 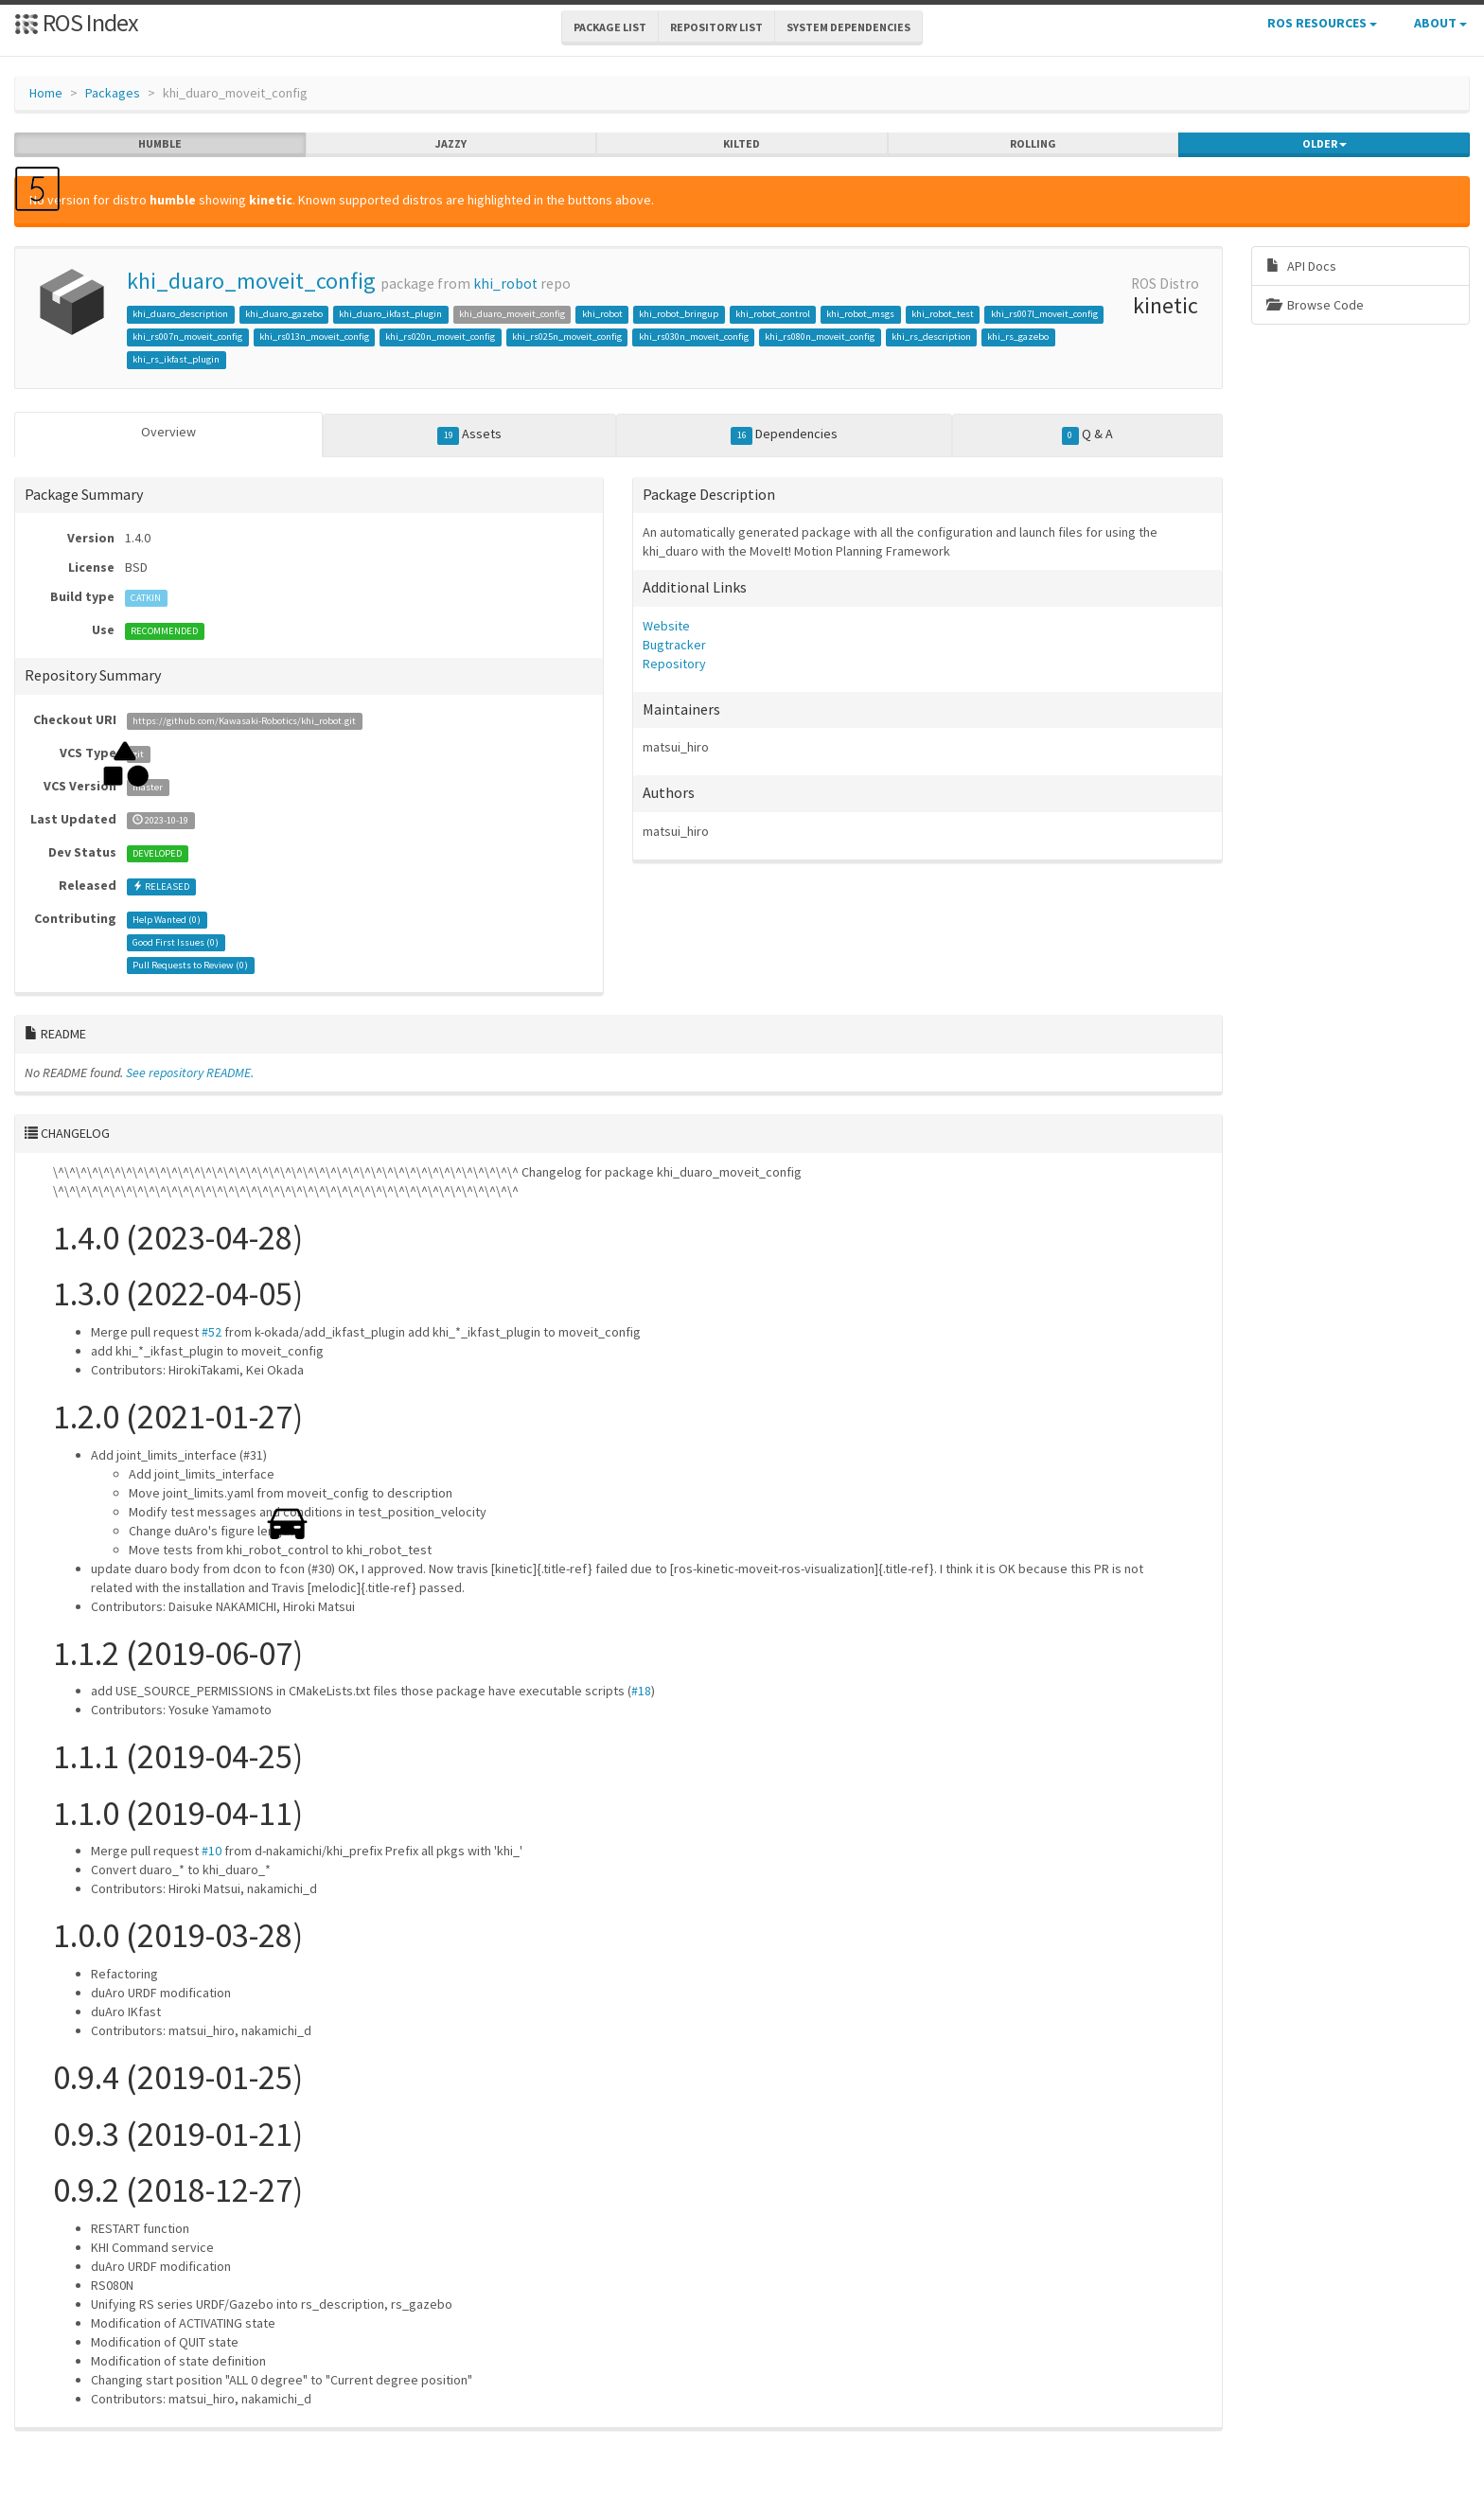 What do you see at coordinates (37, 188) in the screenshot?
I see `select or navigate to item number five` at bounding box center [37, 188].